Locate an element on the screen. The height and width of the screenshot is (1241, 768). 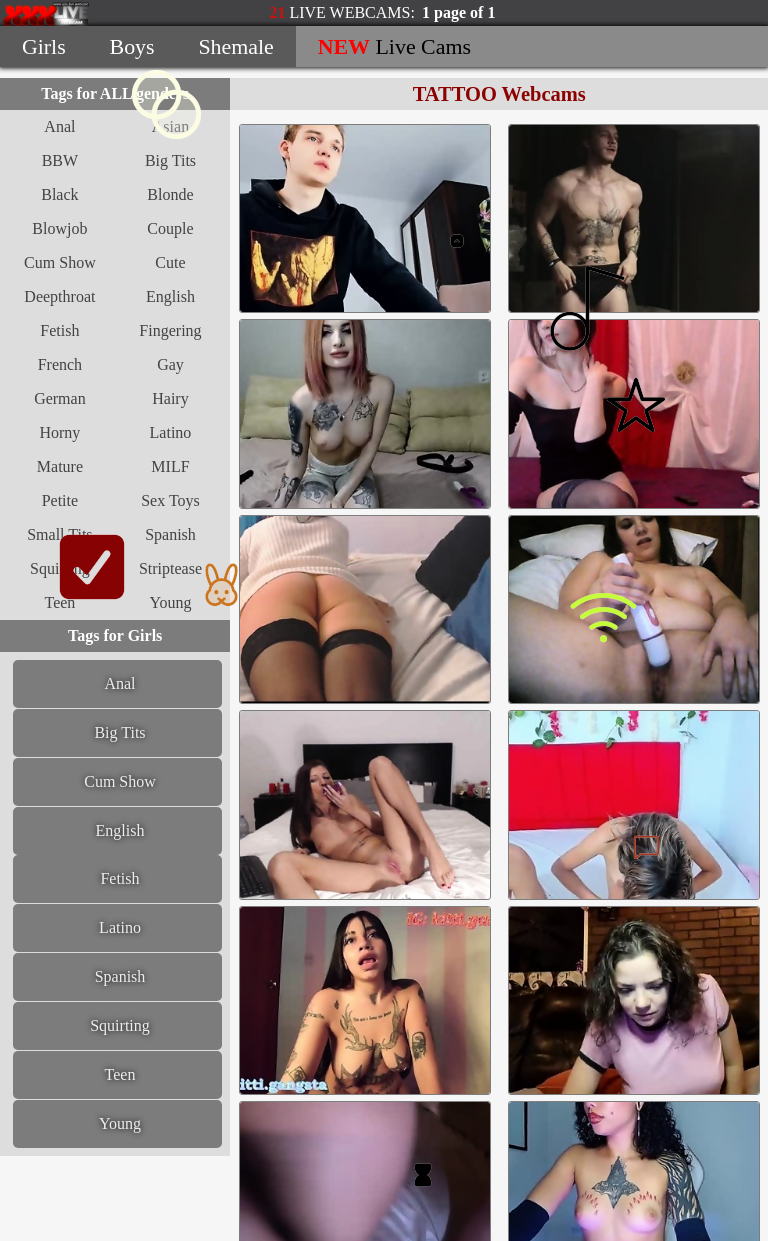
exclude overlapping elements from selection is located at coordinates (166, 104).